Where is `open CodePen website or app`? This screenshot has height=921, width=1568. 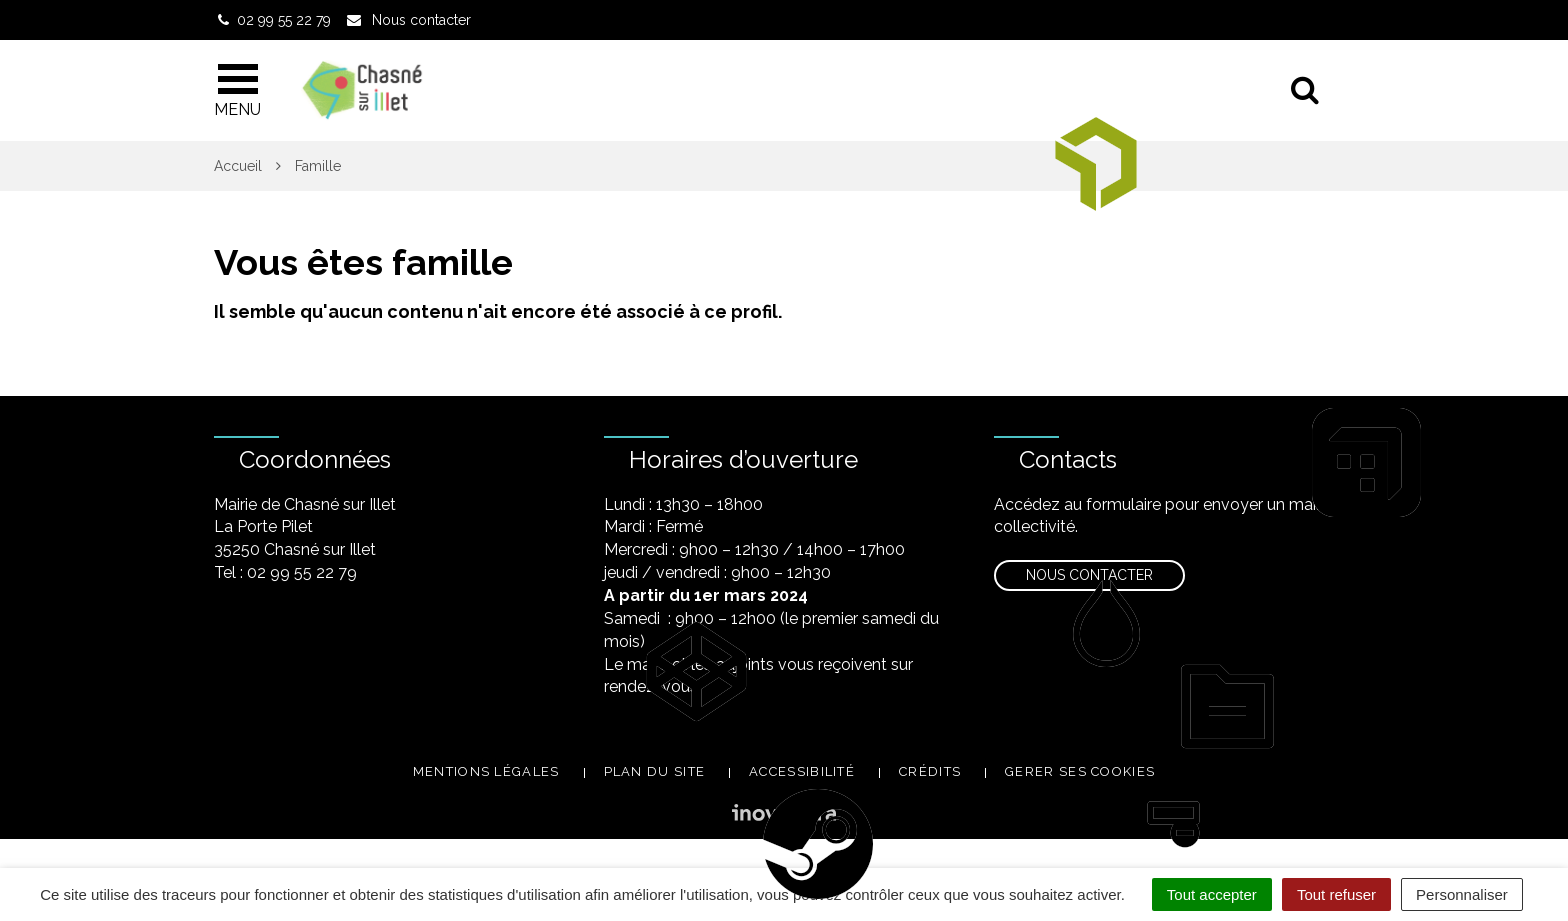
open CodePen website or app is located at coordinates (696, 671).